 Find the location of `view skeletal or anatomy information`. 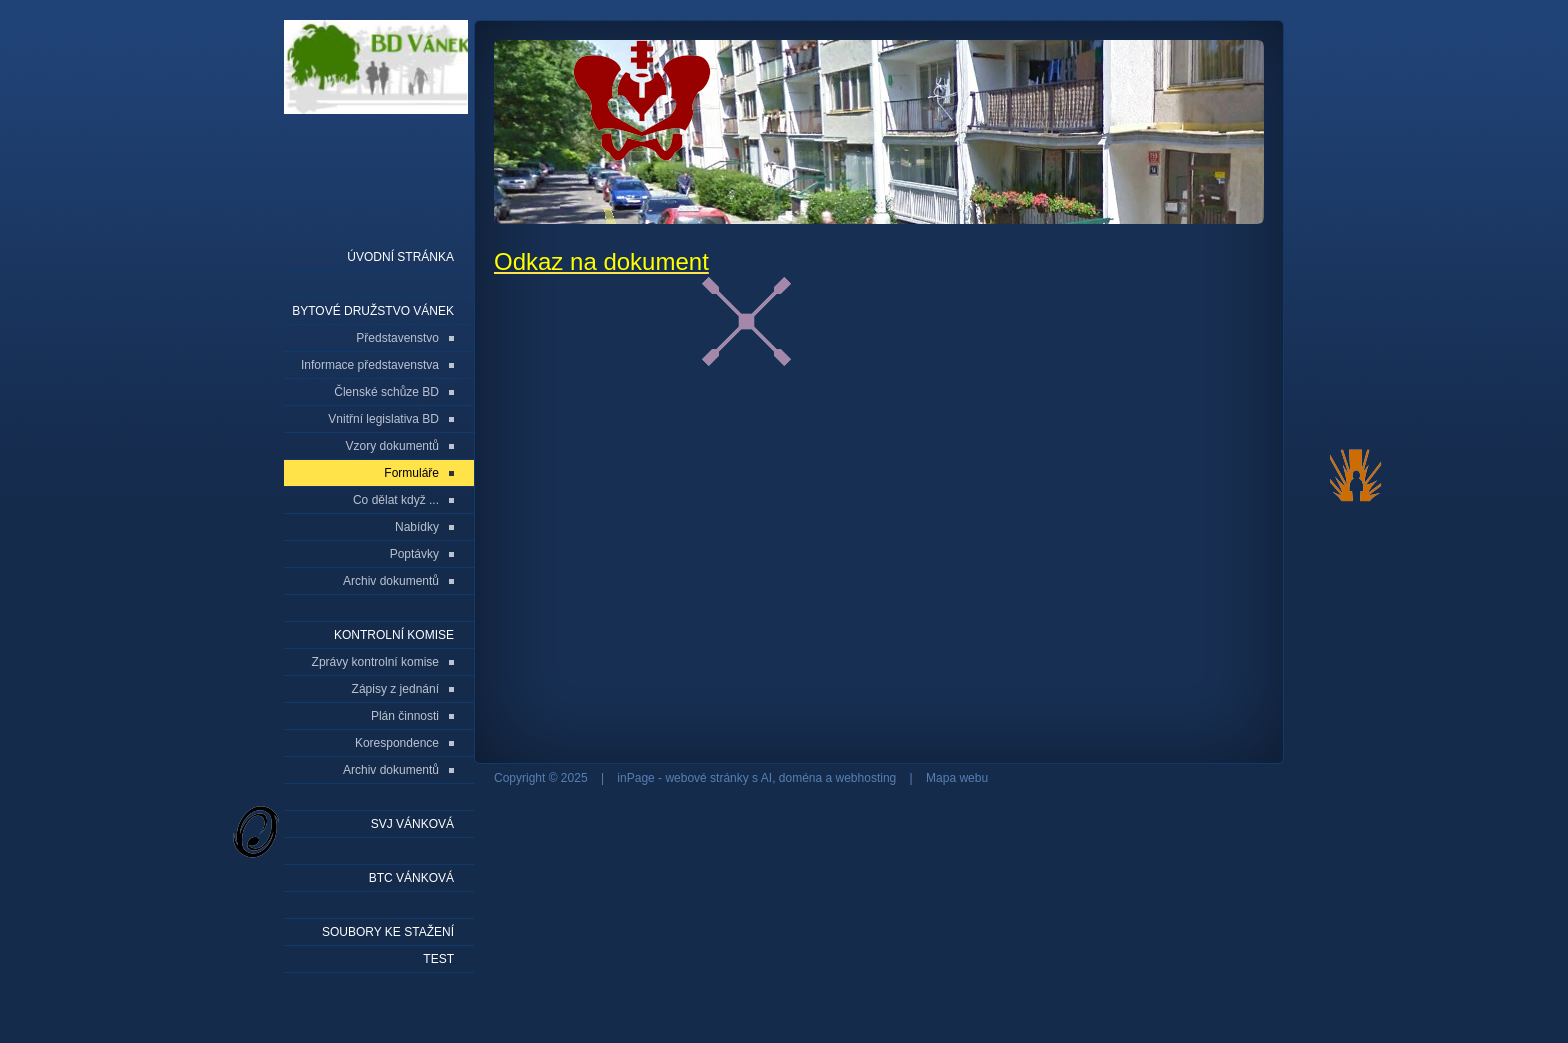

view skeletal or anatomy information is located at coordinates (642, 107).